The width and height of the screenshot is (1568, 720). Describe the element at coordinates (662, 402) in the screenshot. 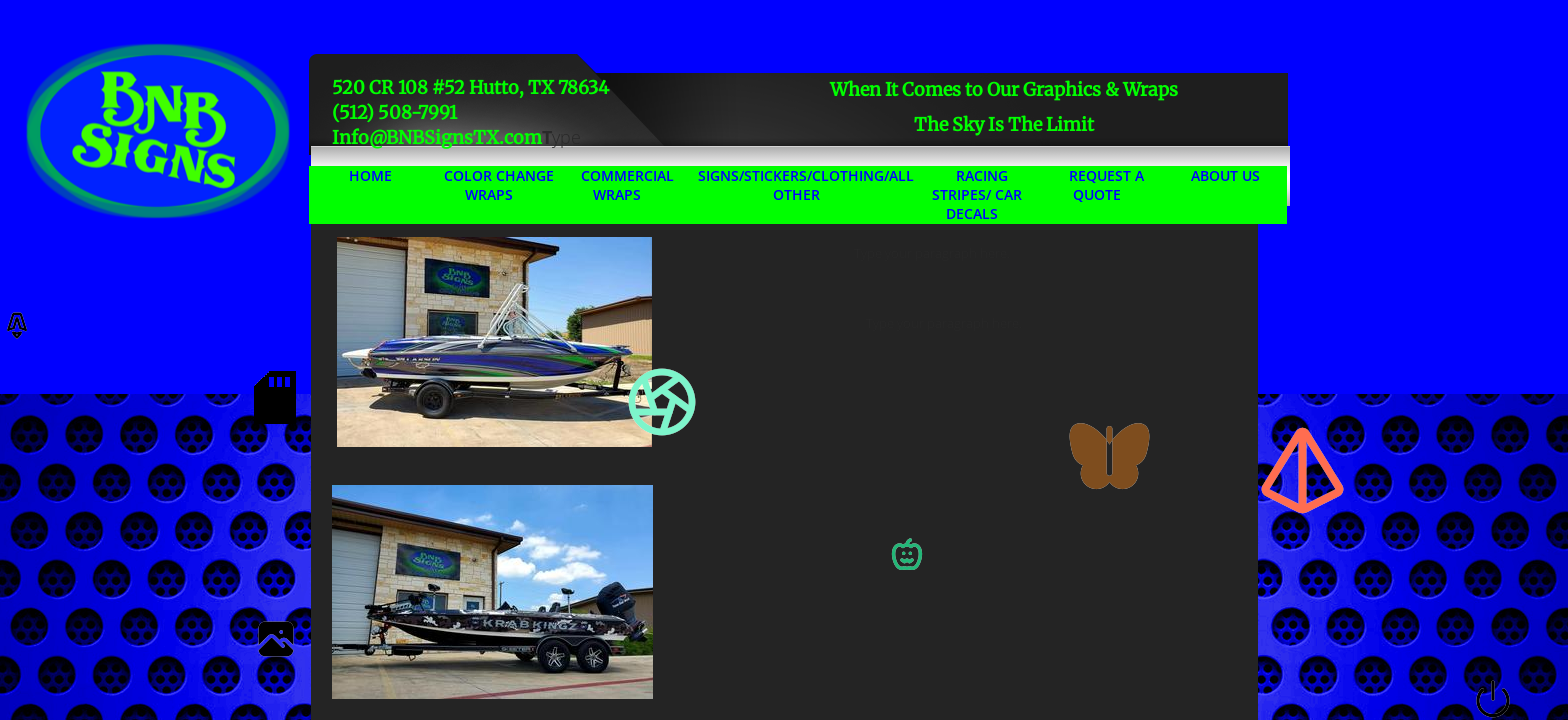

I see `adjust camera aperture settings` at that location.